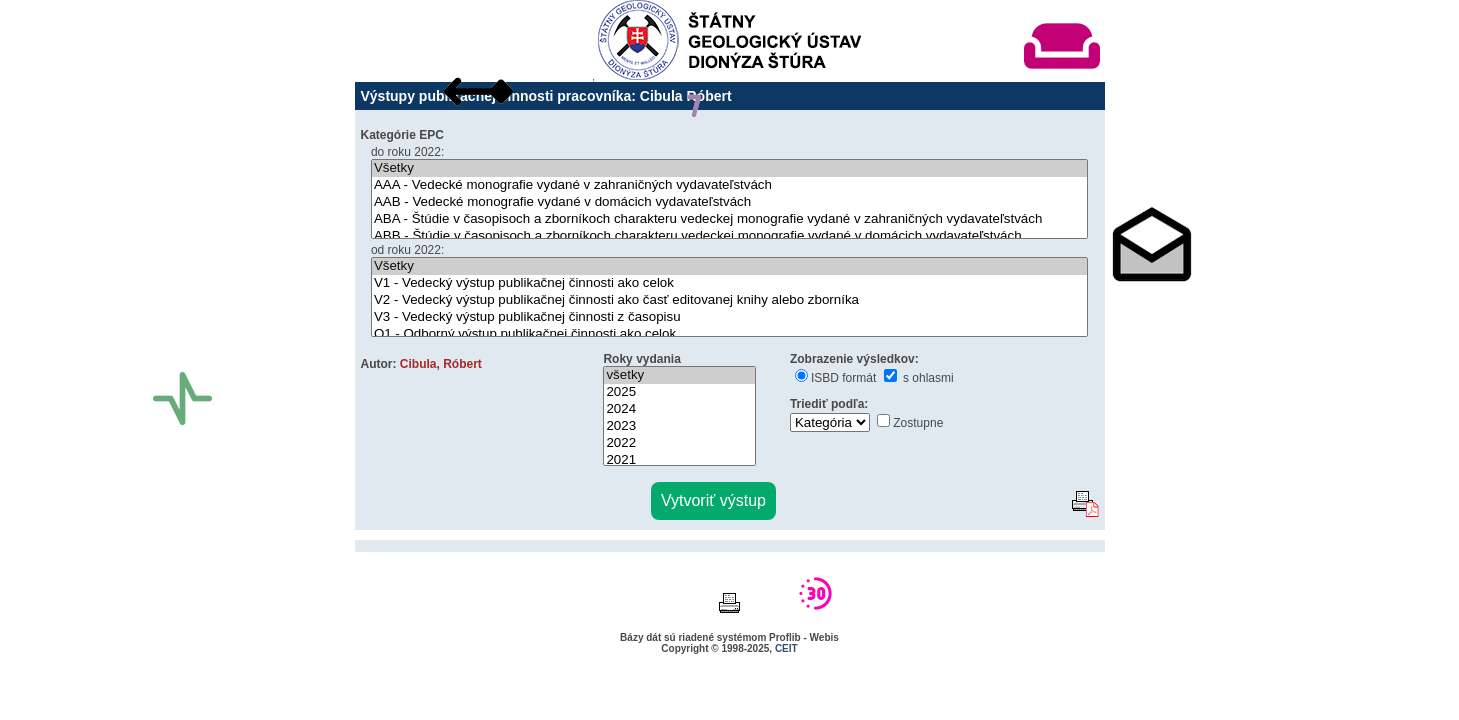  What do you see at coordinates (182, 398) in the screenshot?
I see `adjust sawtooth wave settings in audio editor` at bounding box center [182, 398].